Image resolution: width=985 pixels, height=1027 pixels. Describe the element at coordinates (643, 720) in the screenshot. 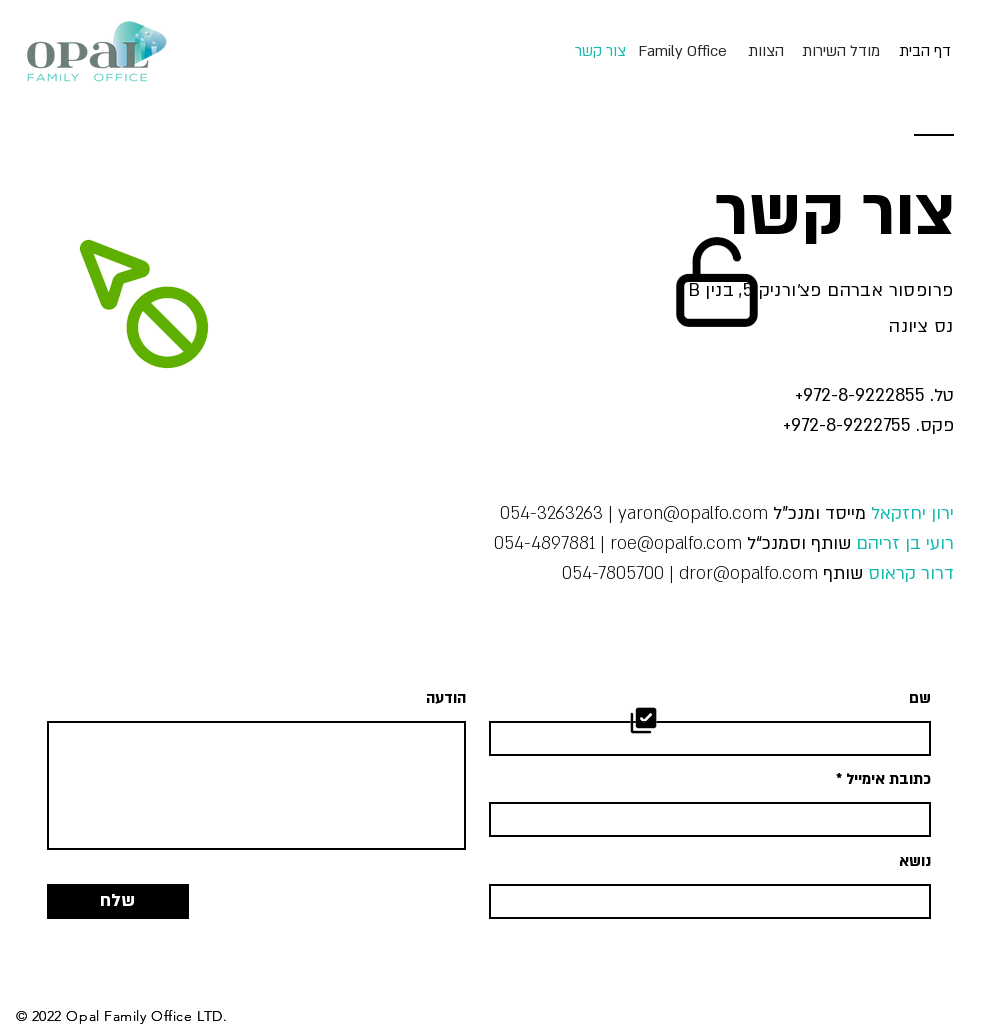

I see `item successfully added to library` at that location.